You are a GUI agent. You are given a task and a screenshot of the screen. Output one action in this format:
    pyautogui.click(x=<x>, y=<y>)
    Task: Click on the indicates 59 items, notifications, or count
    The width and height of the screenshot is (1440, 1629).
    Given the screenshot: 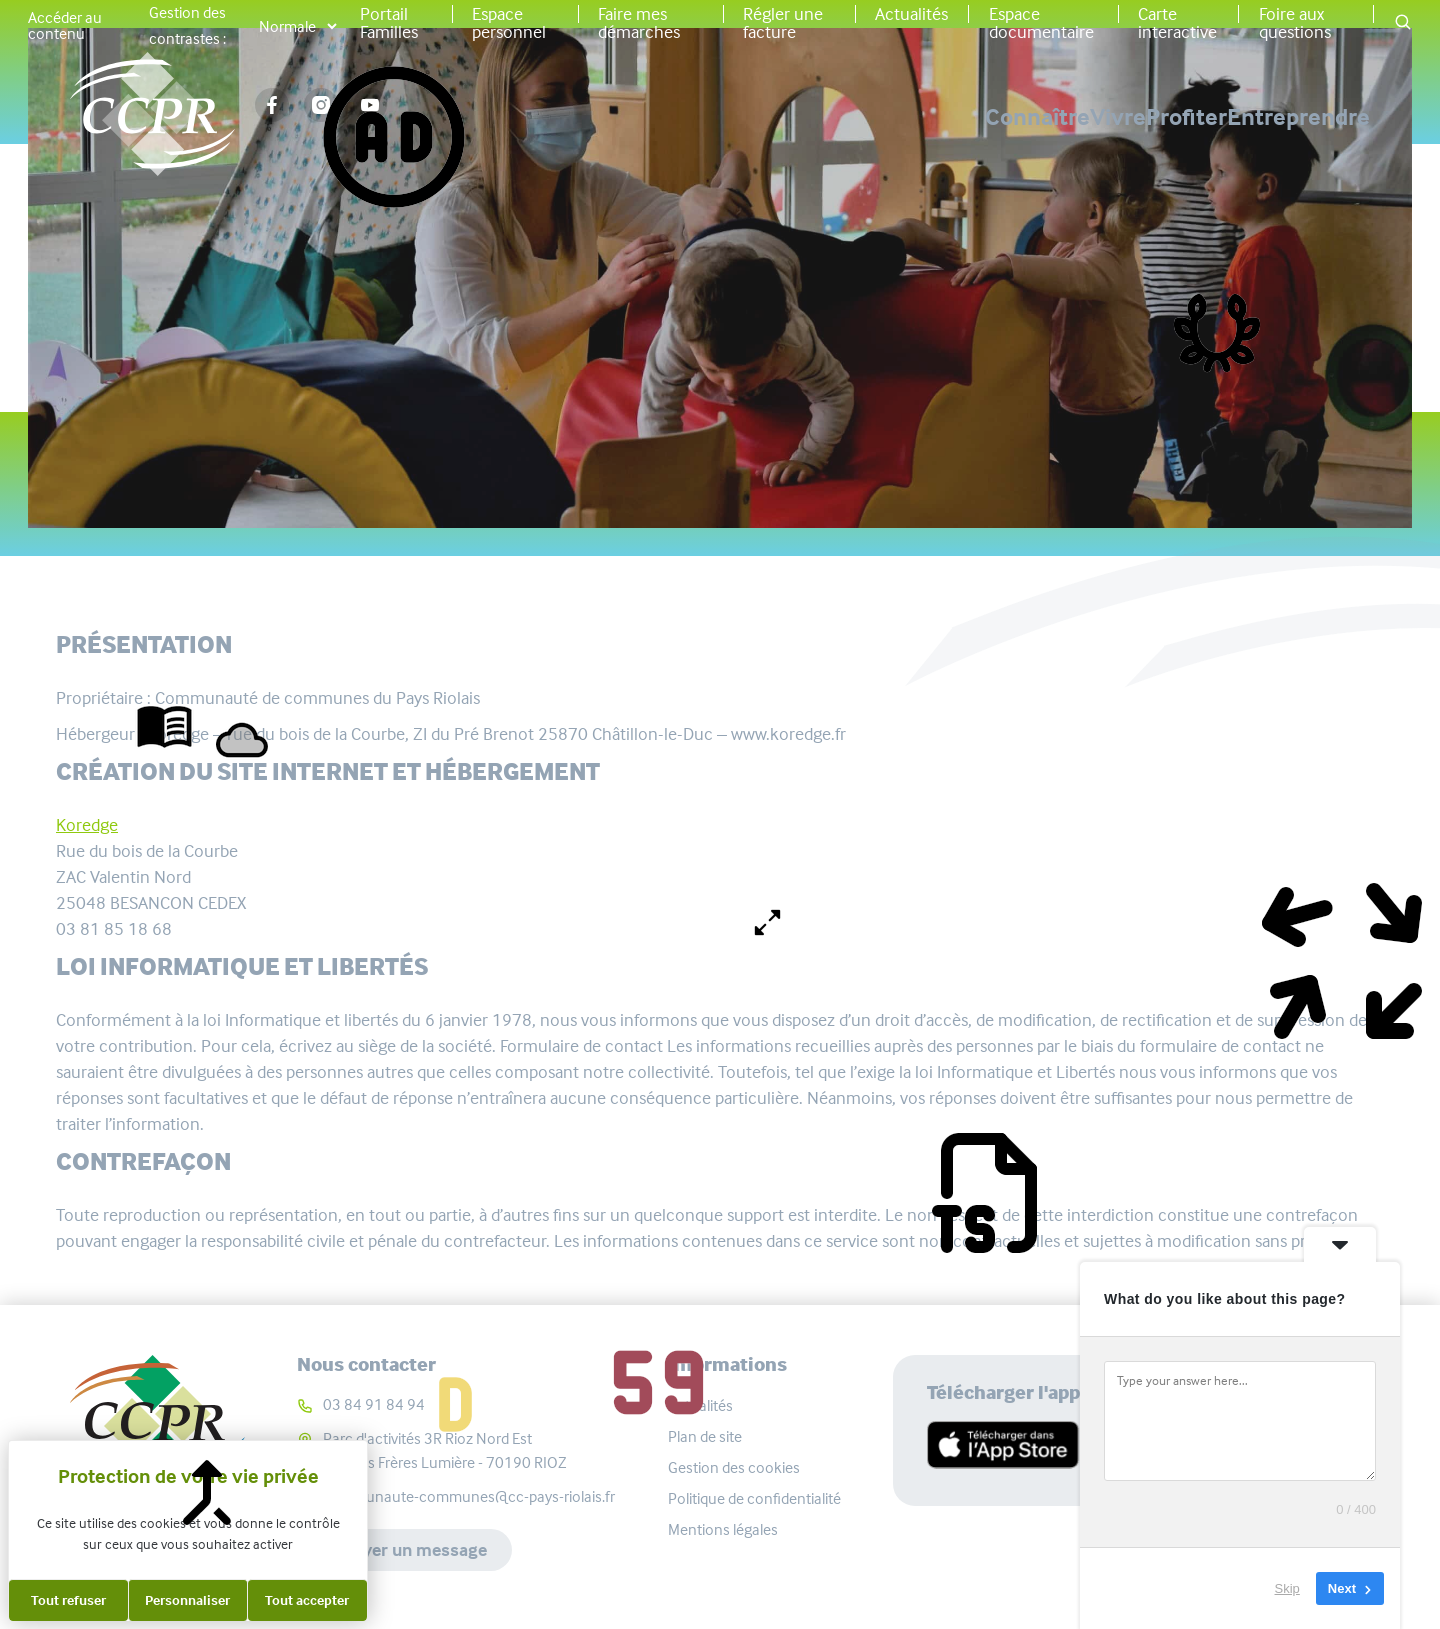 What is the action you would take?
    pyautogui.click(x=658, y=1382)
    